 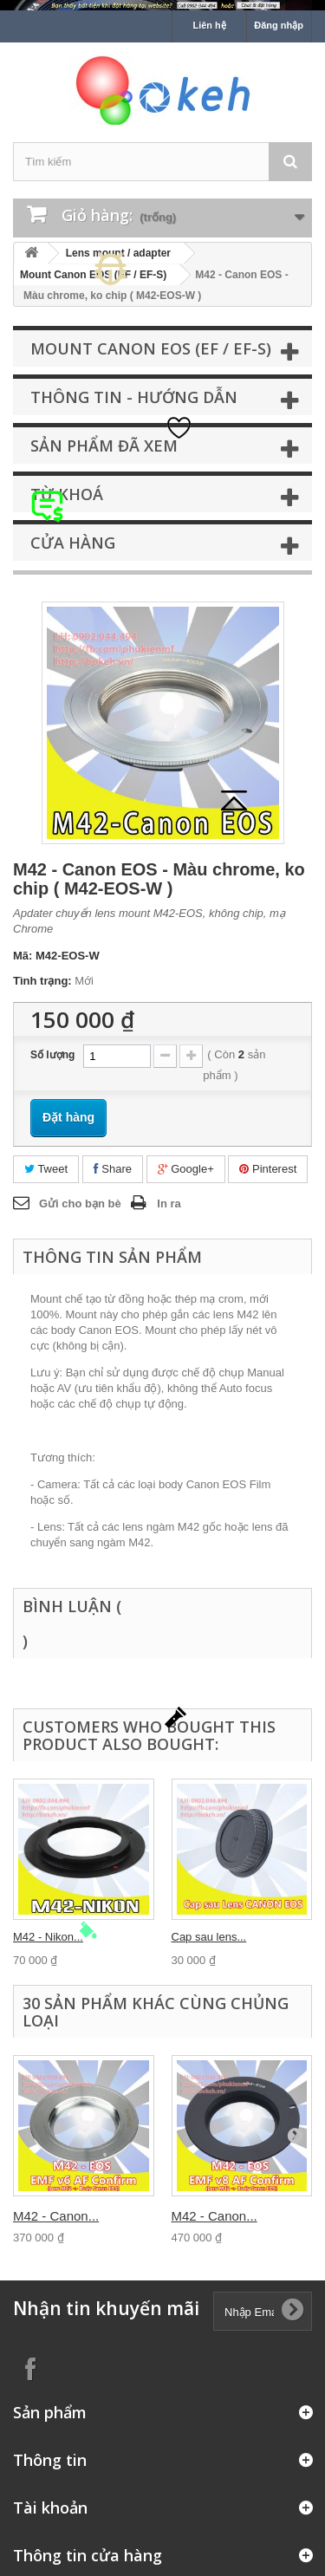 What do you see at coordinates (179, 427) in the screenshot?
I see `add item to favorites` at bounding box center [179, 427].